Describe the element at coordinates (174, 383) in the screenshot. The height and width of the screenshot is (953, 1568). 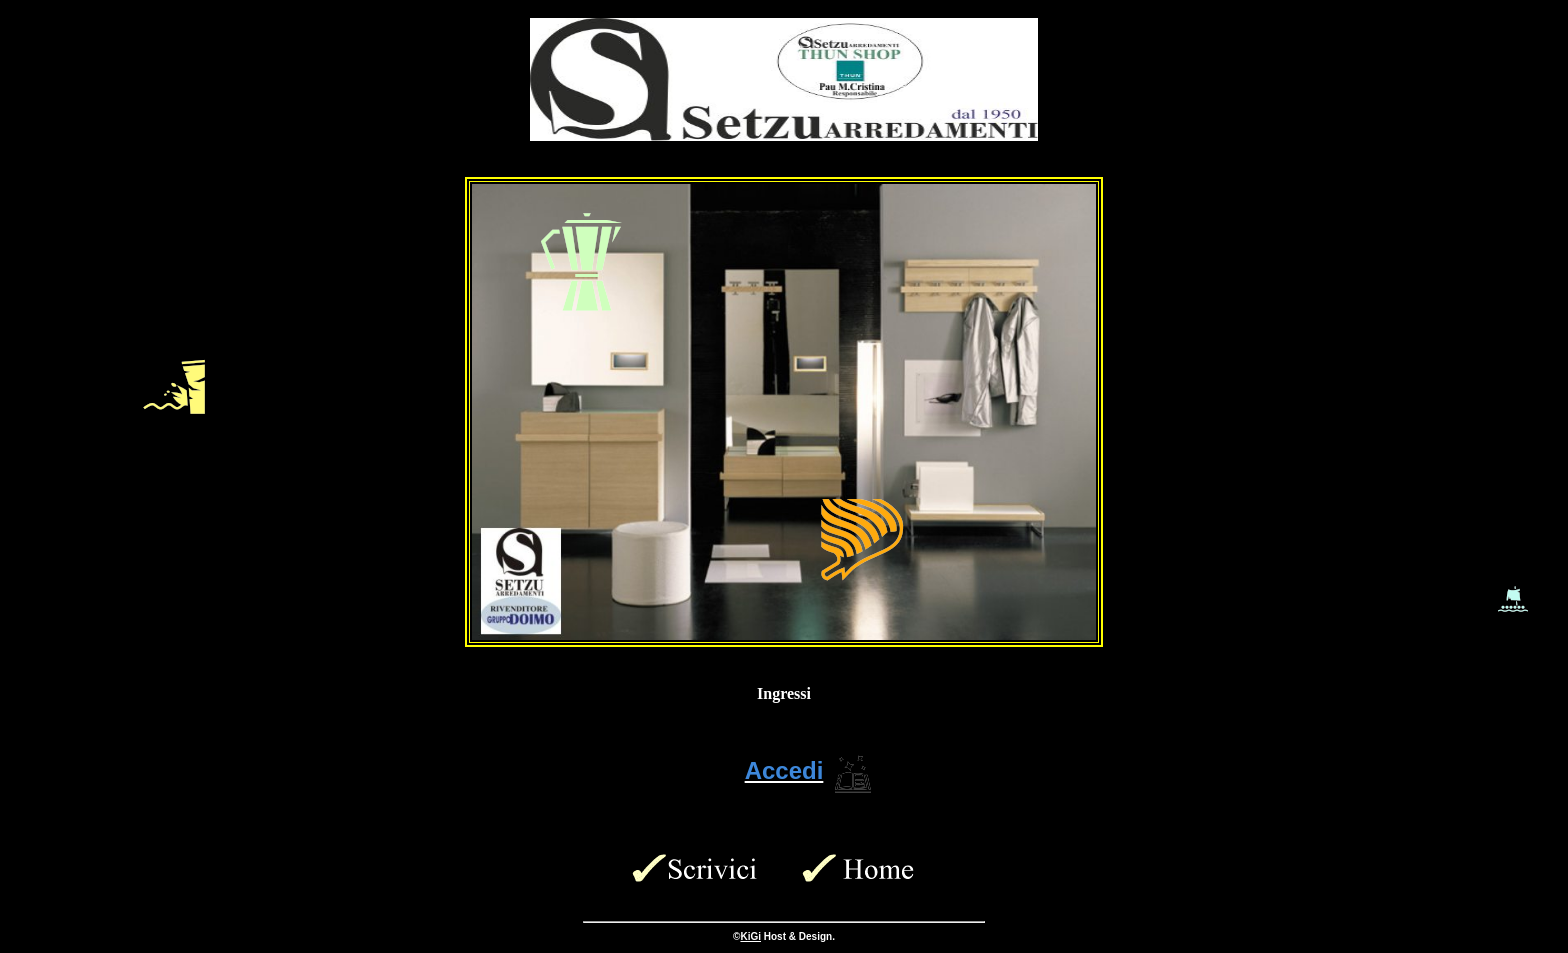
I see `indicates coastal or cliff terrain in a game map` at that location.